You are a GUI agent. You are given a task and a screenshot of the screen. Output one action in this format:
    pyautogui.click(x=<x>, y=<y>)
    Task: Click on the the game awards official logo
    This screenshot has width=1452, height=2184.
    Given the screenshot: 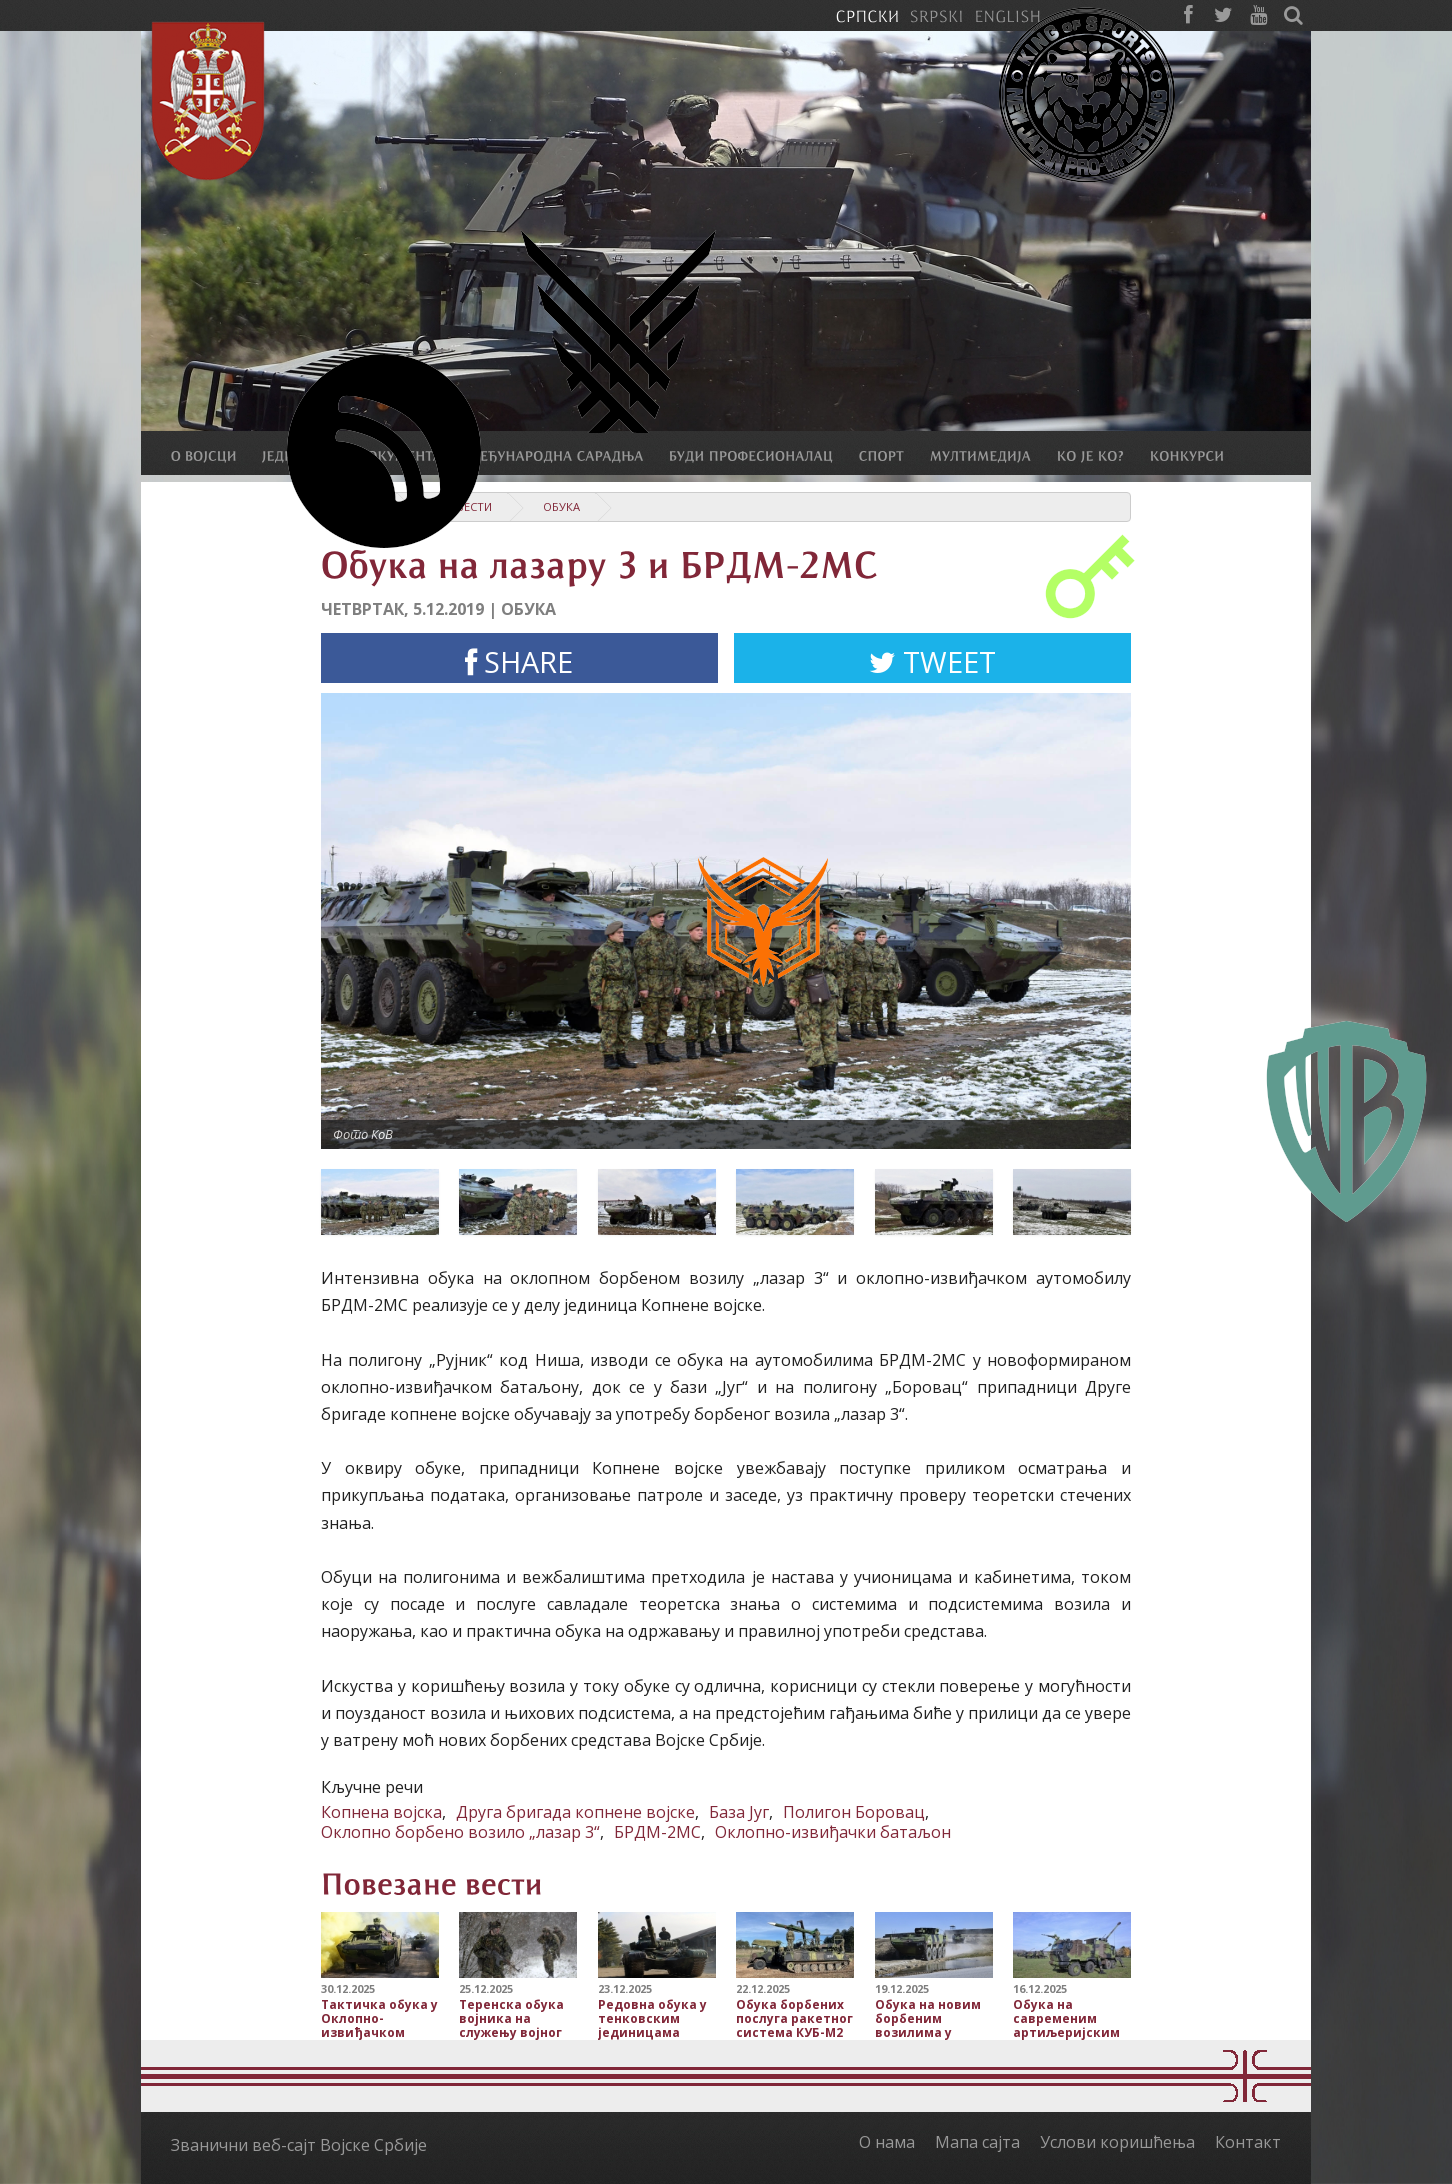 What is the action you would take?
    pyautogui.click(x=618, y=331)
    